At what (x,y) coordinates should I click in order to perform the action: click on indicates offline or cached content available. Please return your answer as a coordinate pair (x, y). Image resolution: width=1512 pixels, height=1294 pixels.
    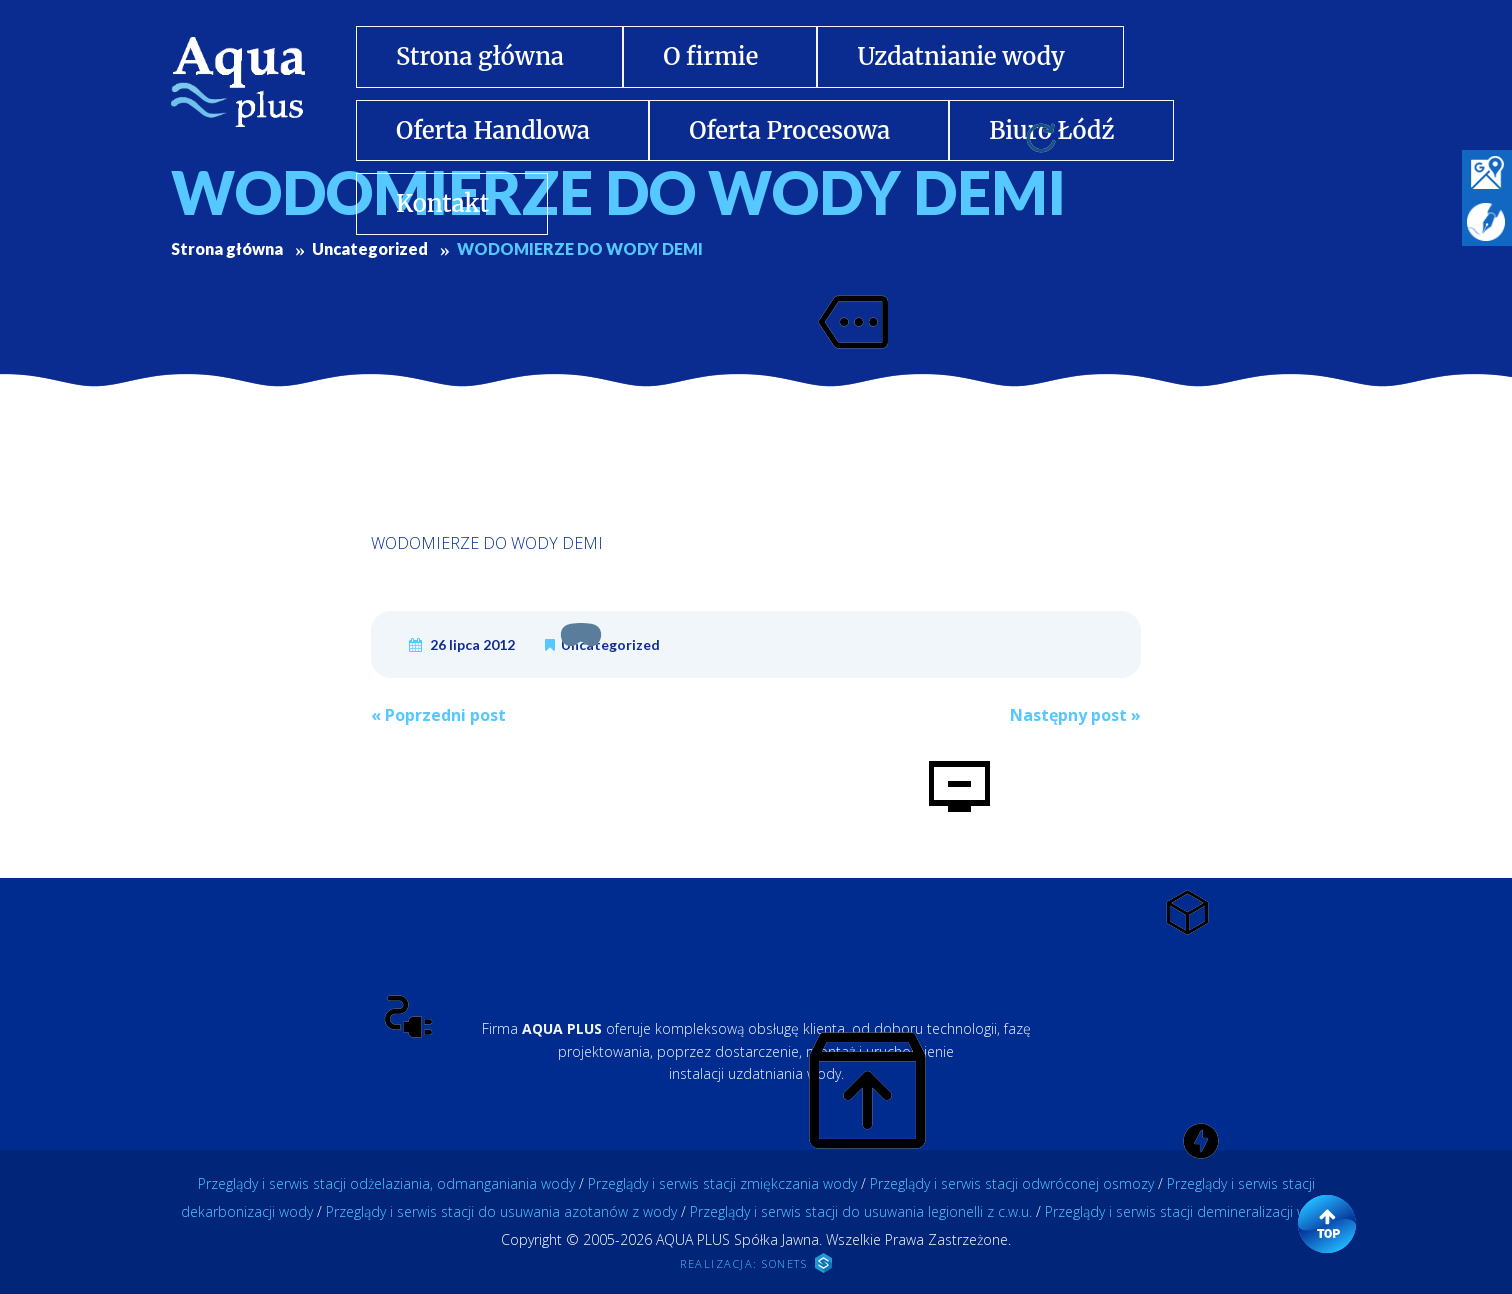
    Looking at the image, I should click on (1201, 1141).